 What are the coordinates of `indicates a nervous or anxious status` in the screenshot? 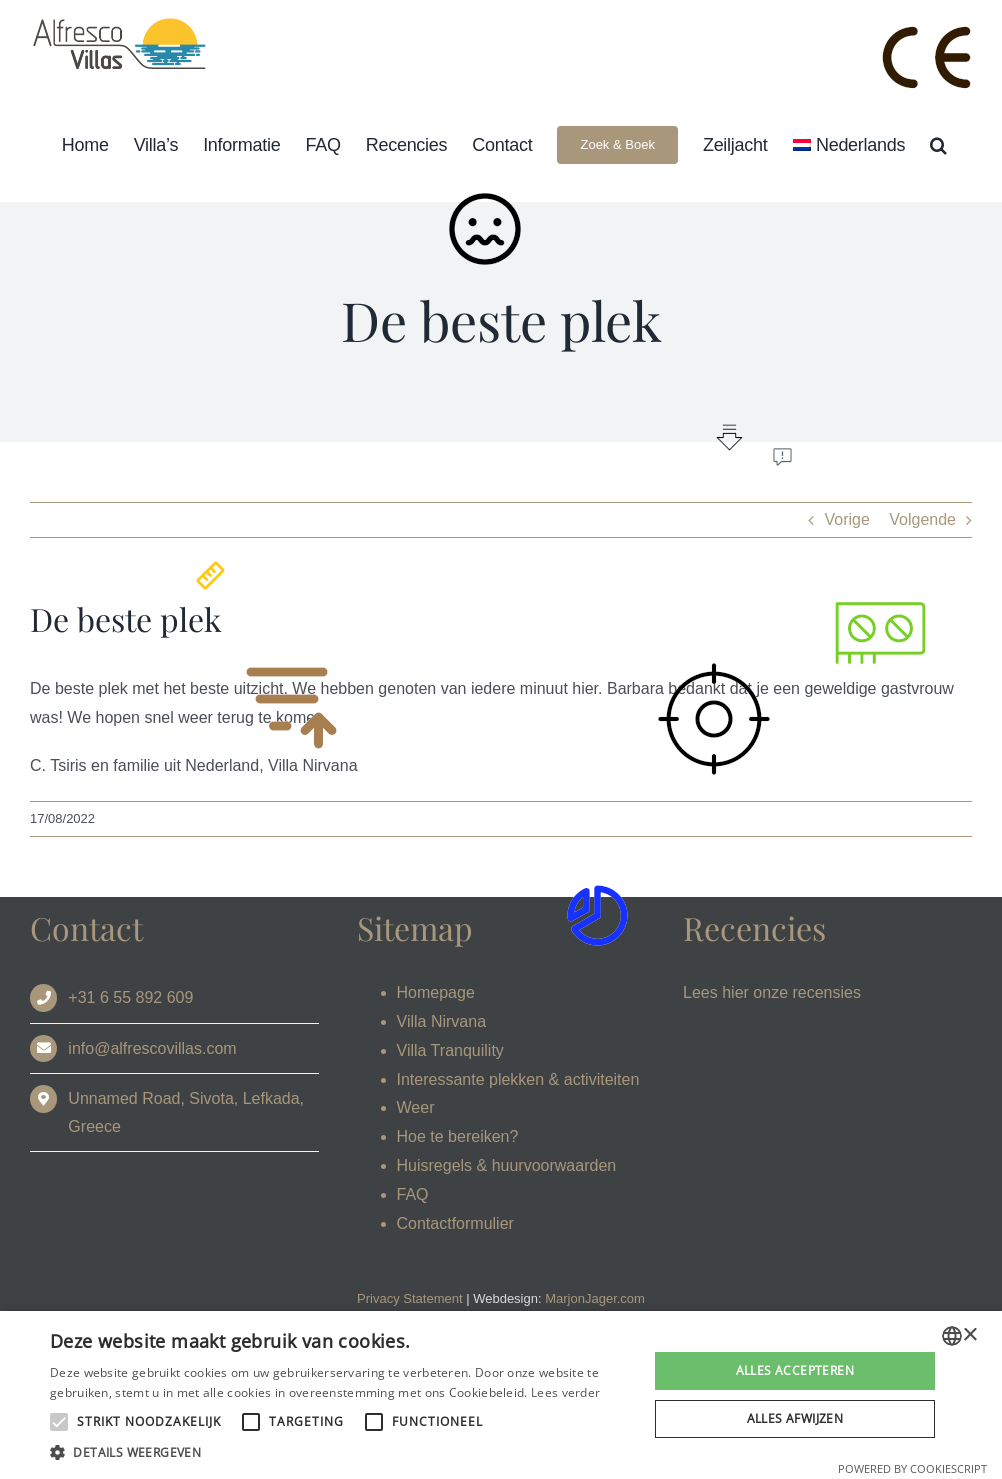 It's located at (485, 229).